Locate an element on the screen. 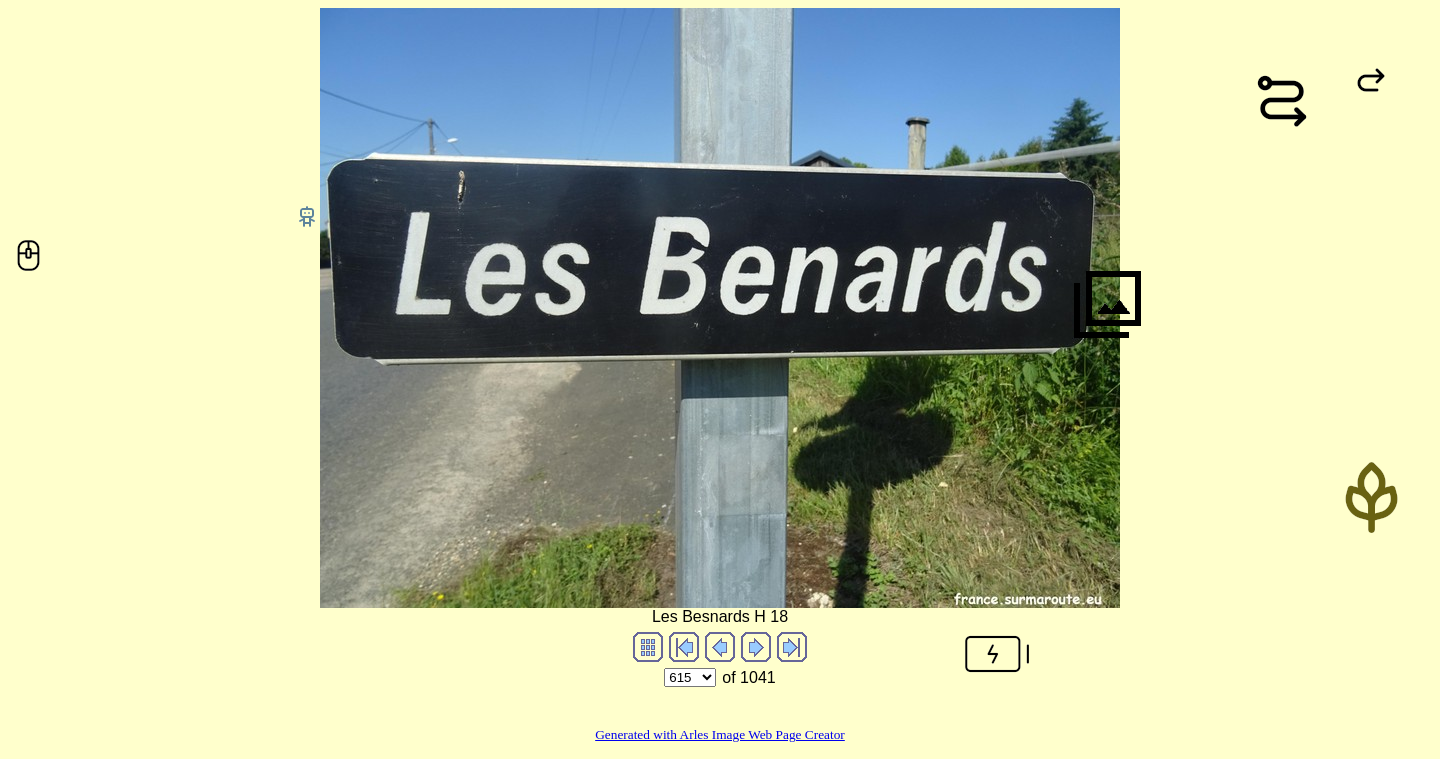 The width and height of the screenshot is (1440, 759). indicates grain or wheat-based ingredients is located at coordinates (1371, 497).